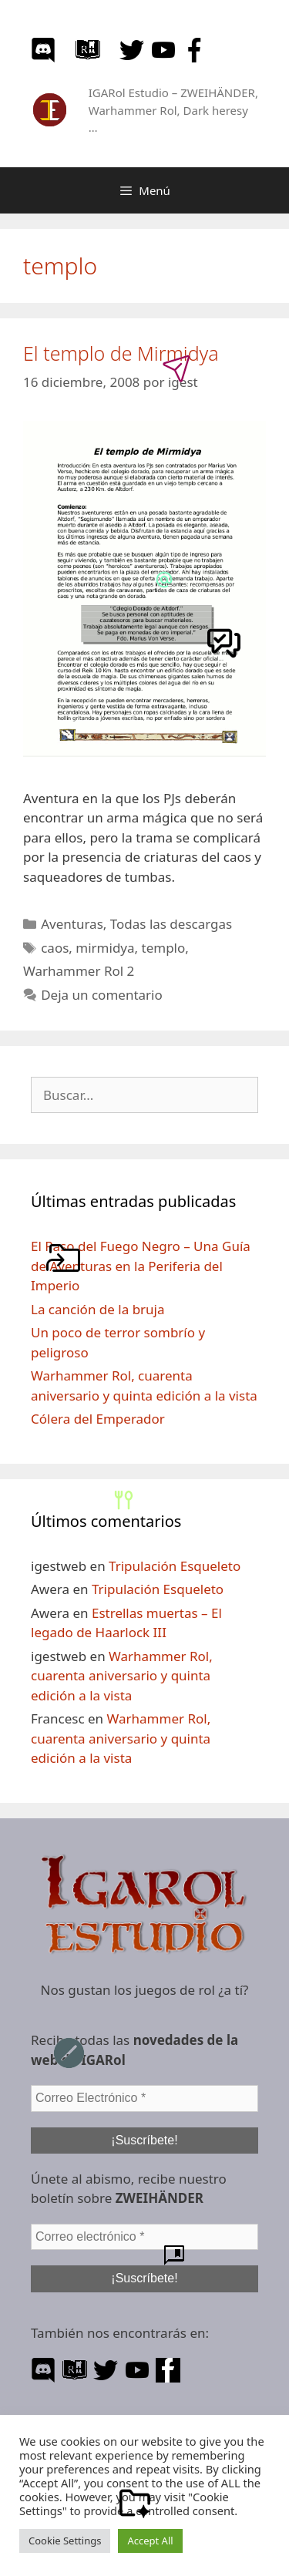  I want to click on skip or bypass a step in a workflow, so click(69, 2053).